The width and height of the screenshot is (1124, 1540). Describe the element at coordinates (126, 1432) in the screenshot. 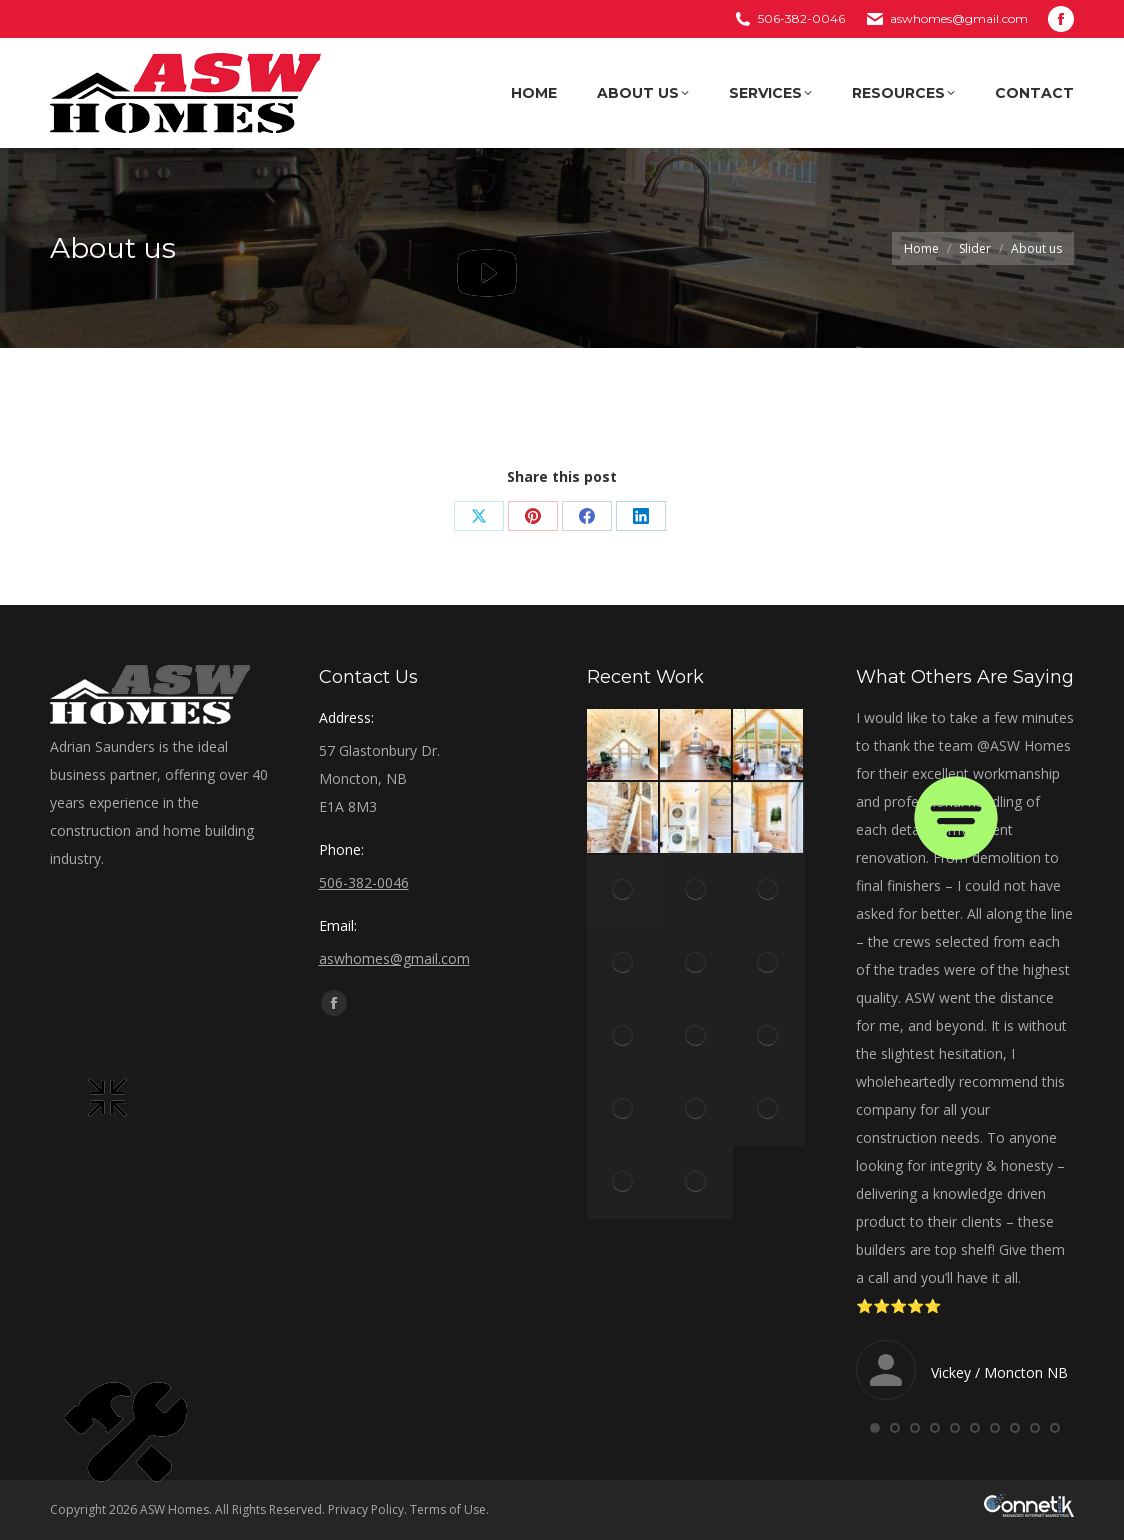

I see `access settings or configuration options` at that location.